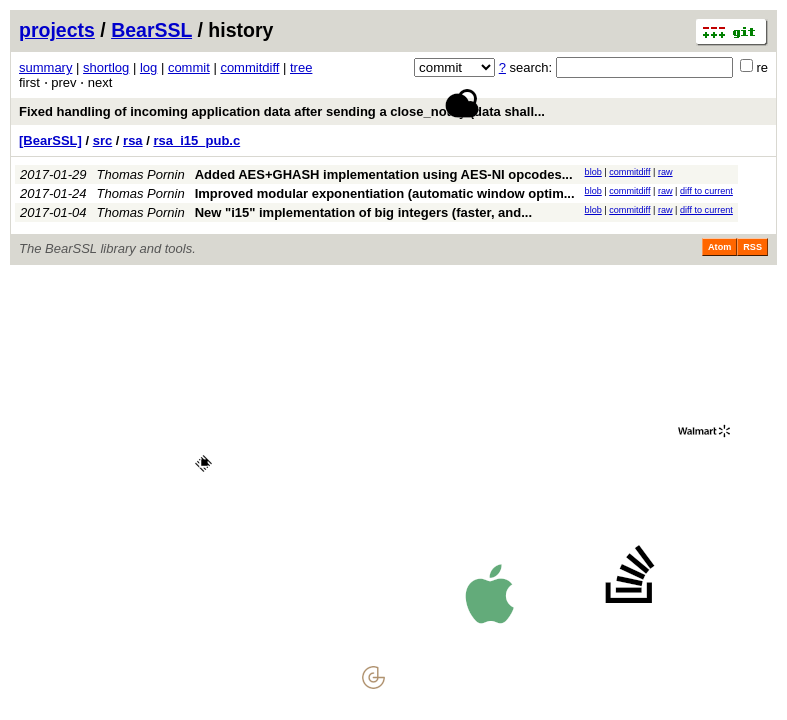  Describe the element at coordinates (630, 574) in the screenshot. I see `visit stack overflow for programming help` at that location.